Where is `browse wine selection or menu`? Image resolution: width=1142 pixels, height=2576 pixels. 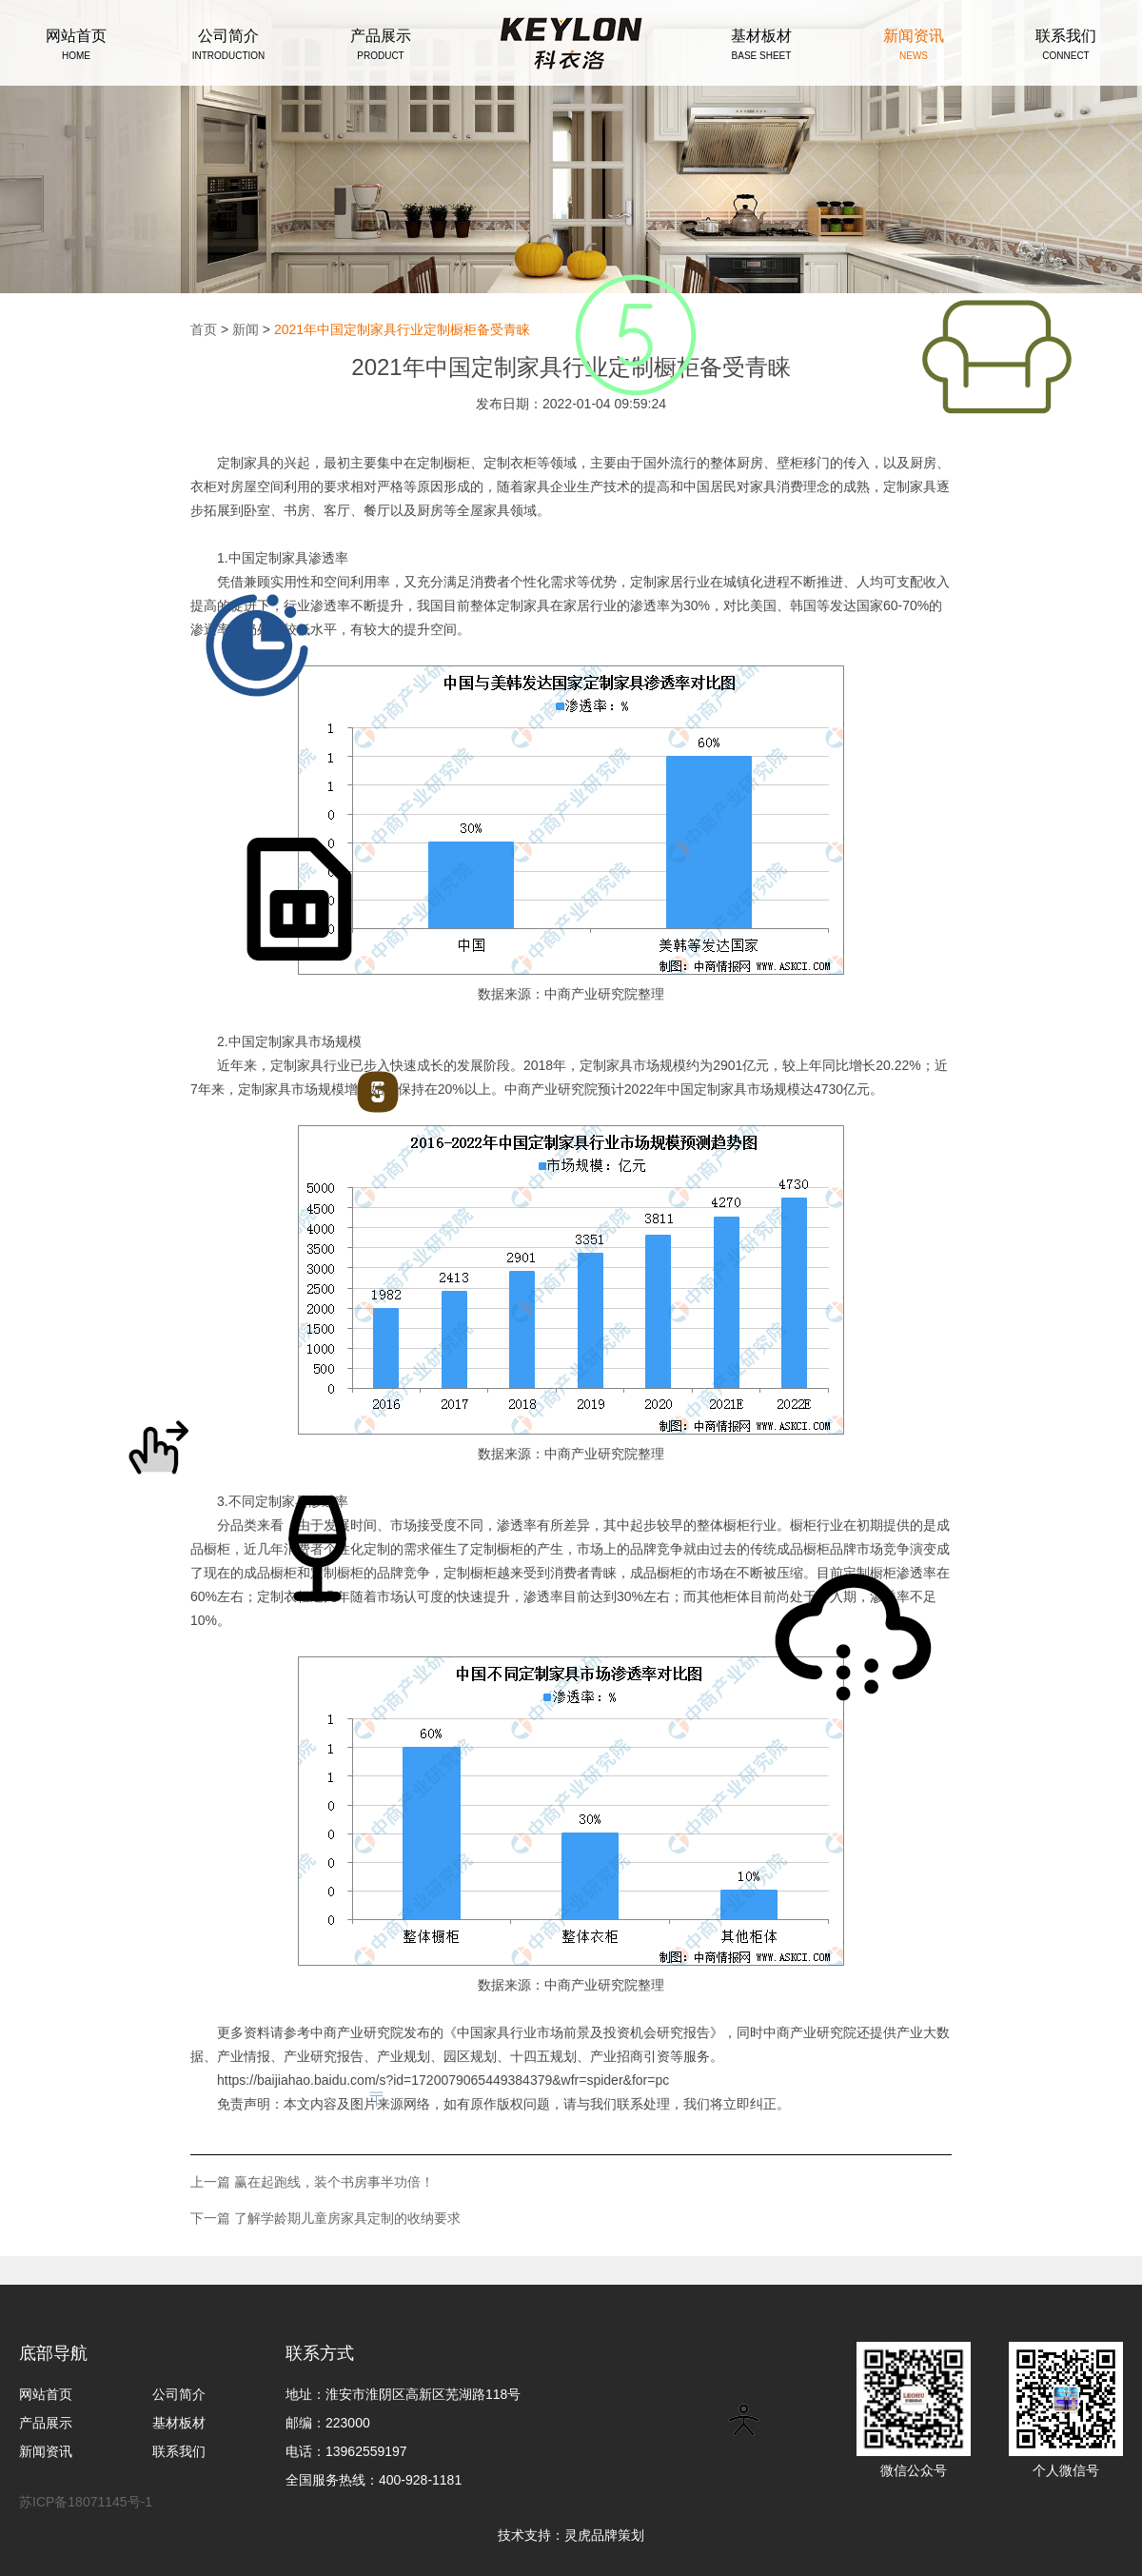
browse wine selection or menu is located at coordinates (317, 1548).